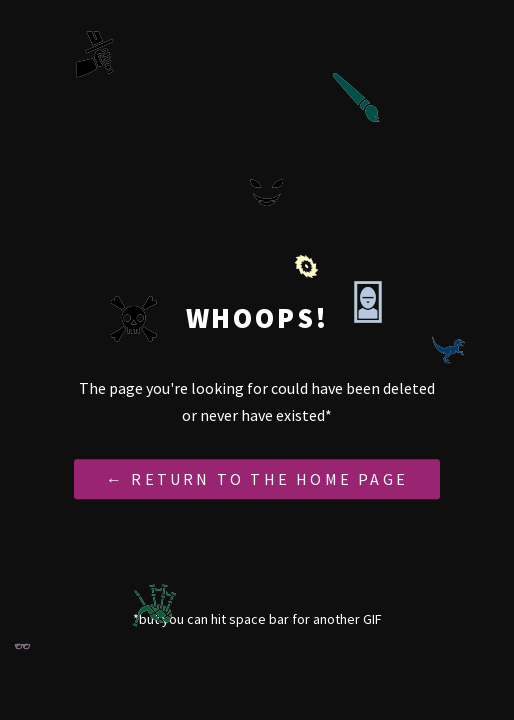 The image size is (514, 720). Describe the element at coordinates (154, 605) in the screenshot. I see `browse traditional or folk music instruments` at that location.